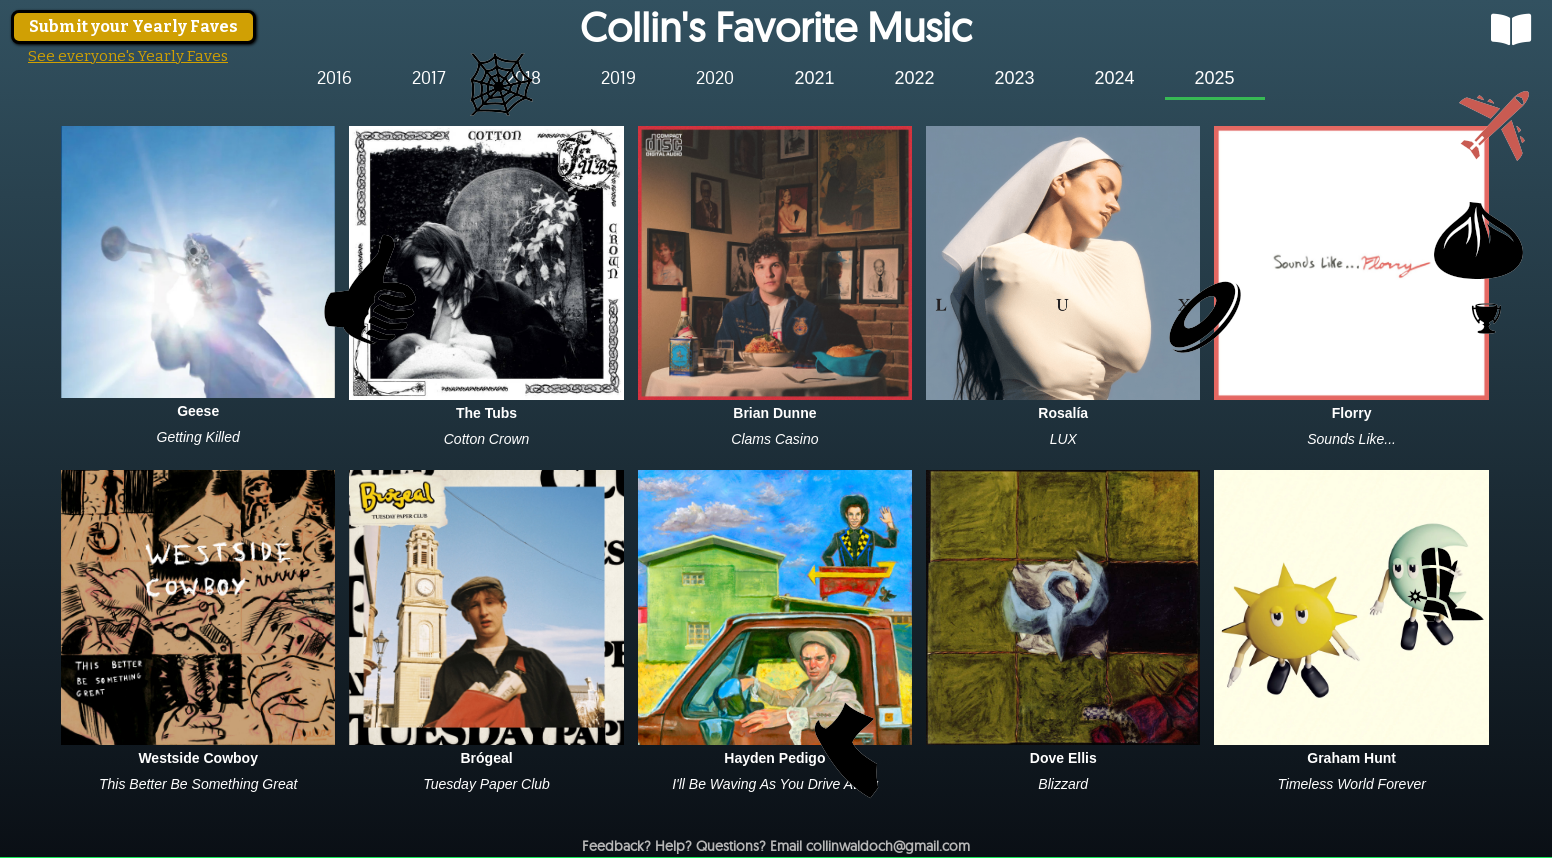 The image size is (1552, 858). What do you see at coordinates (1445, 584) in the screenshot?
I see `select western or cowboy-themed content` at bounding box center [1445, 584].